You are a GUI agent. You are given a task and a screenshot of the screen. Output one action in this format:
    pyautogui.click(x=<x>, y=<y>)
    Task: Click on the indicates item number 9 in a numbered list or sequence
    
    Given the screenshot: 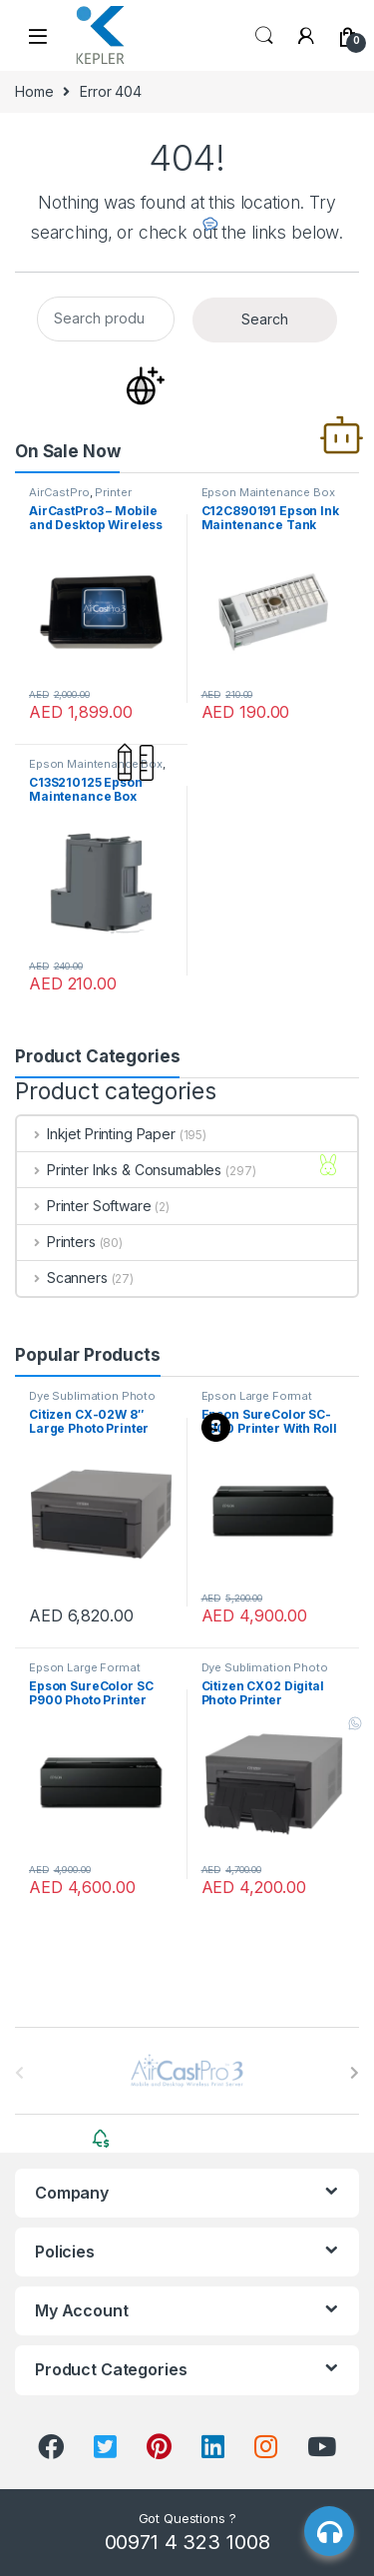 What is the action you would take?
    pyautogui.click(x=215, y=1427)
    